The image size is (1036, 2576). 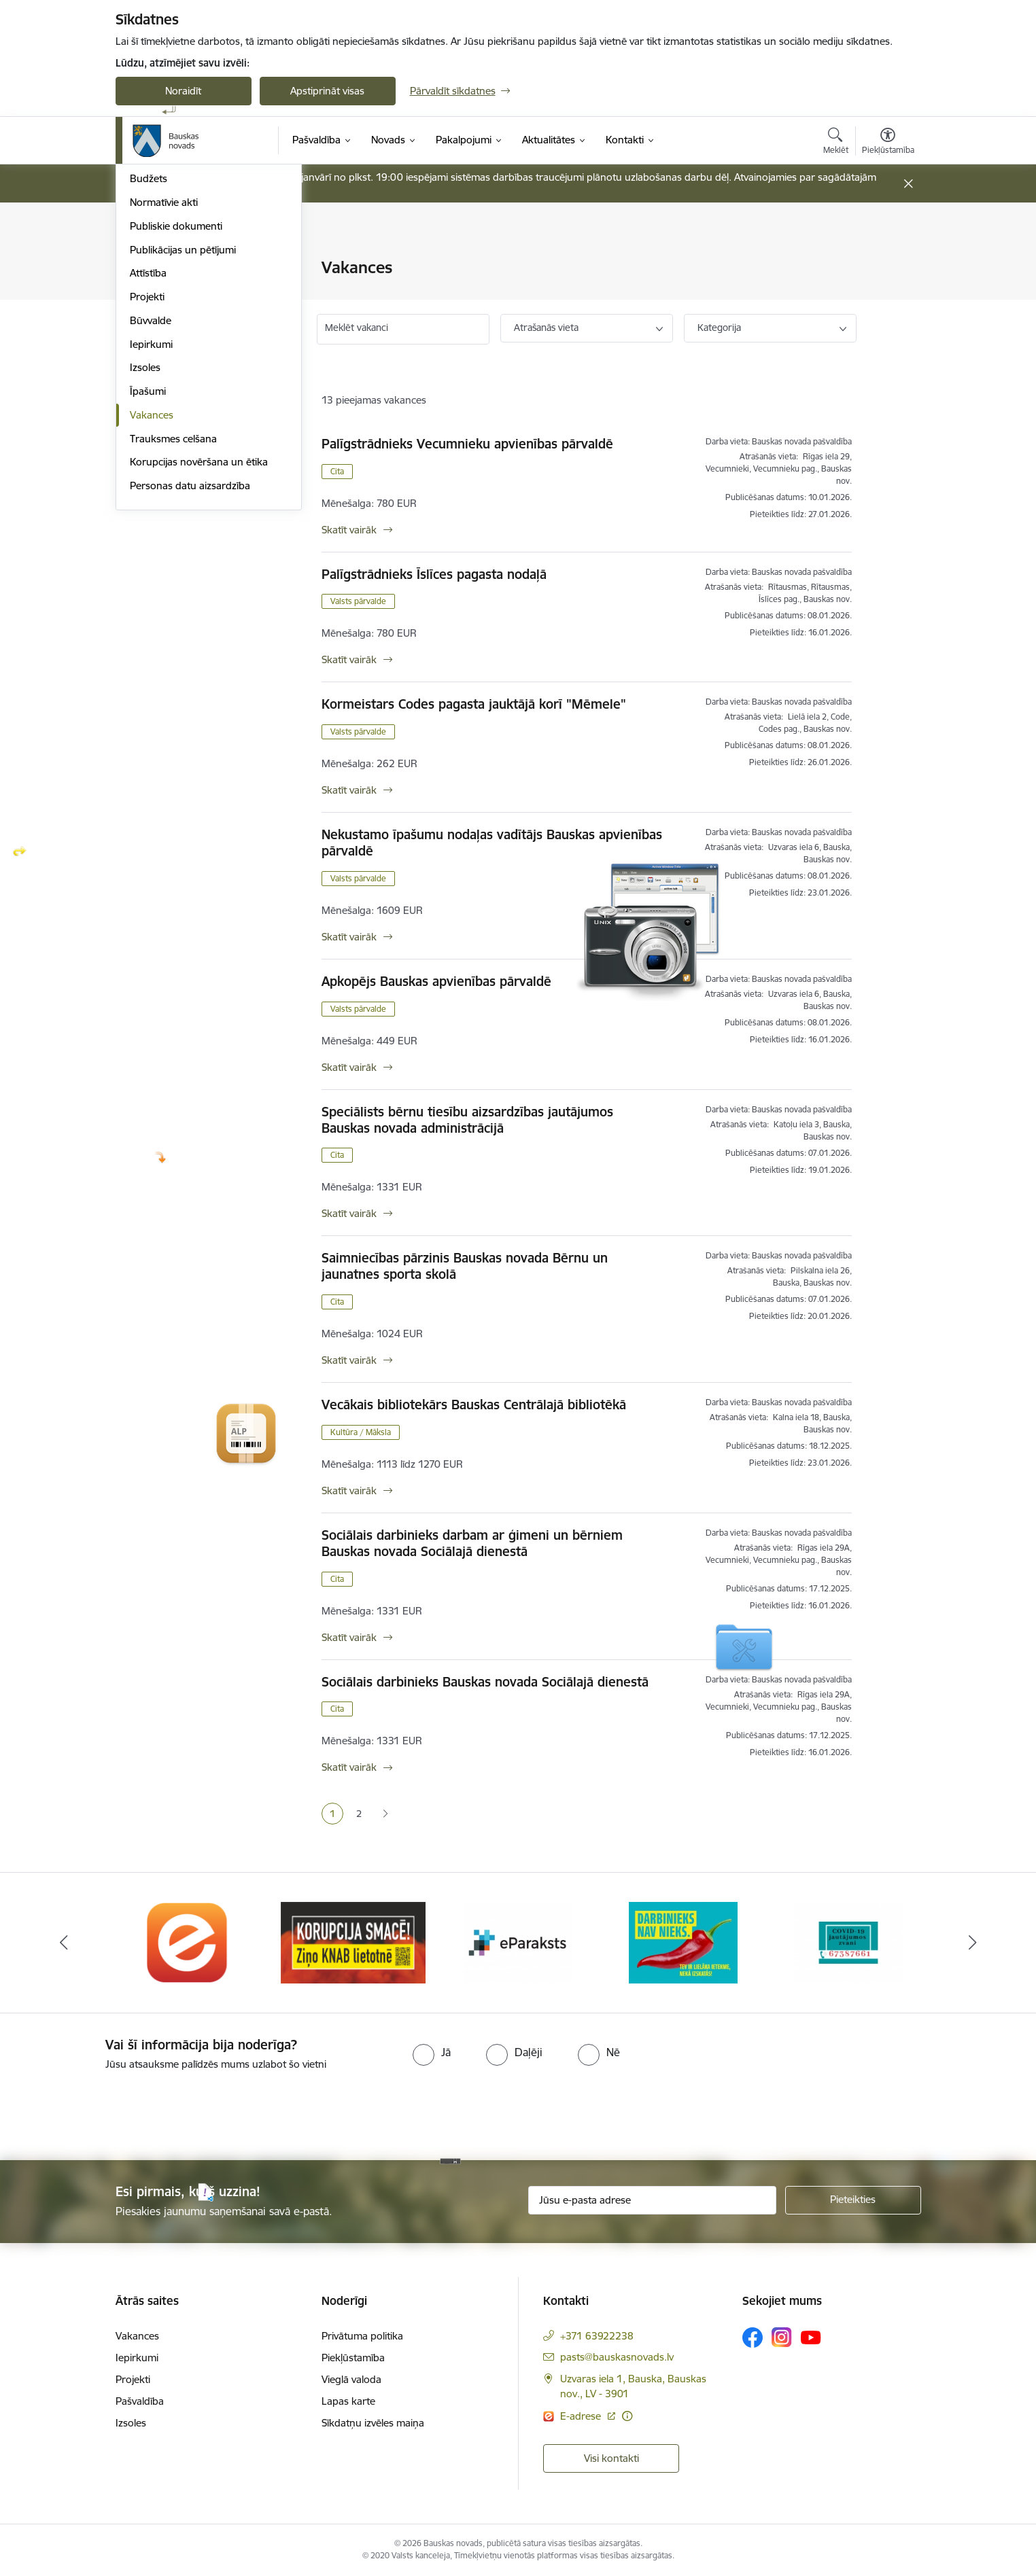 What do you see at coordinates (169, 110) in the screenshot?
I see `reply to all recipients of an email` at bounding box center [169, 110].